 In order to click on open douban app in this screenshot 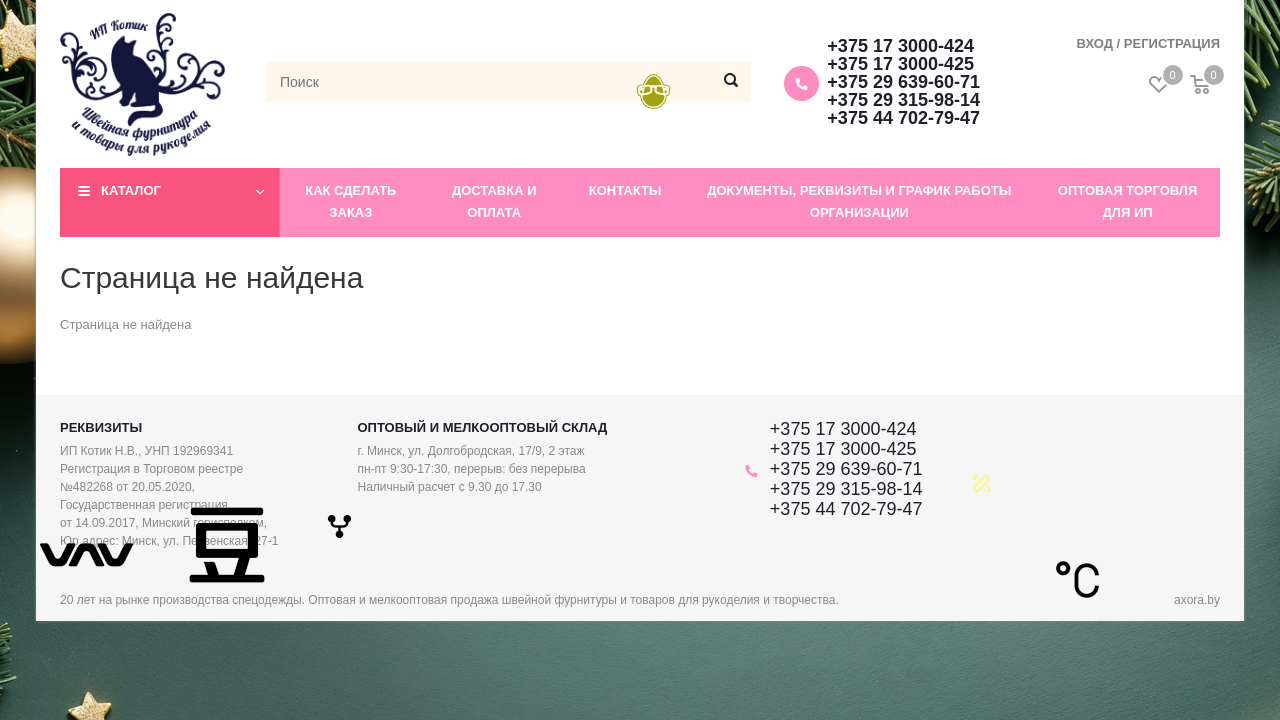, I will do `click(227, 545)`.